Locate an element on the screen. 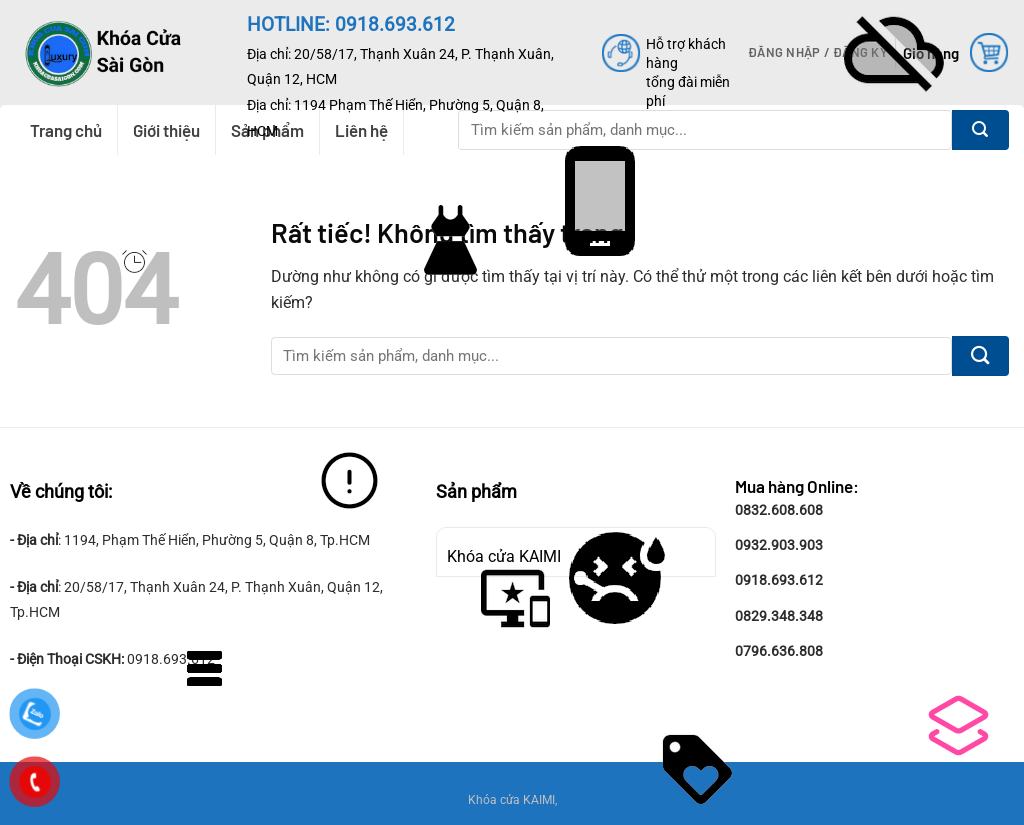  set or manage alarms is located at coordinates (134, 261).